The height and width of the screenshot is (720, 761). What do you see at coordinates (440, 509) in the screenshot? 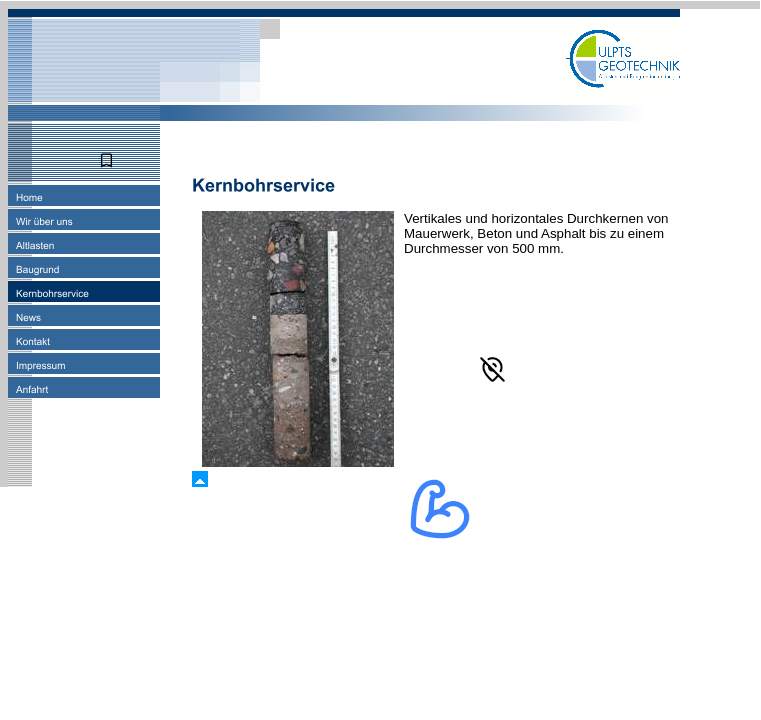
I see `indicates strength or power feature` at bounding box center [440, 509].